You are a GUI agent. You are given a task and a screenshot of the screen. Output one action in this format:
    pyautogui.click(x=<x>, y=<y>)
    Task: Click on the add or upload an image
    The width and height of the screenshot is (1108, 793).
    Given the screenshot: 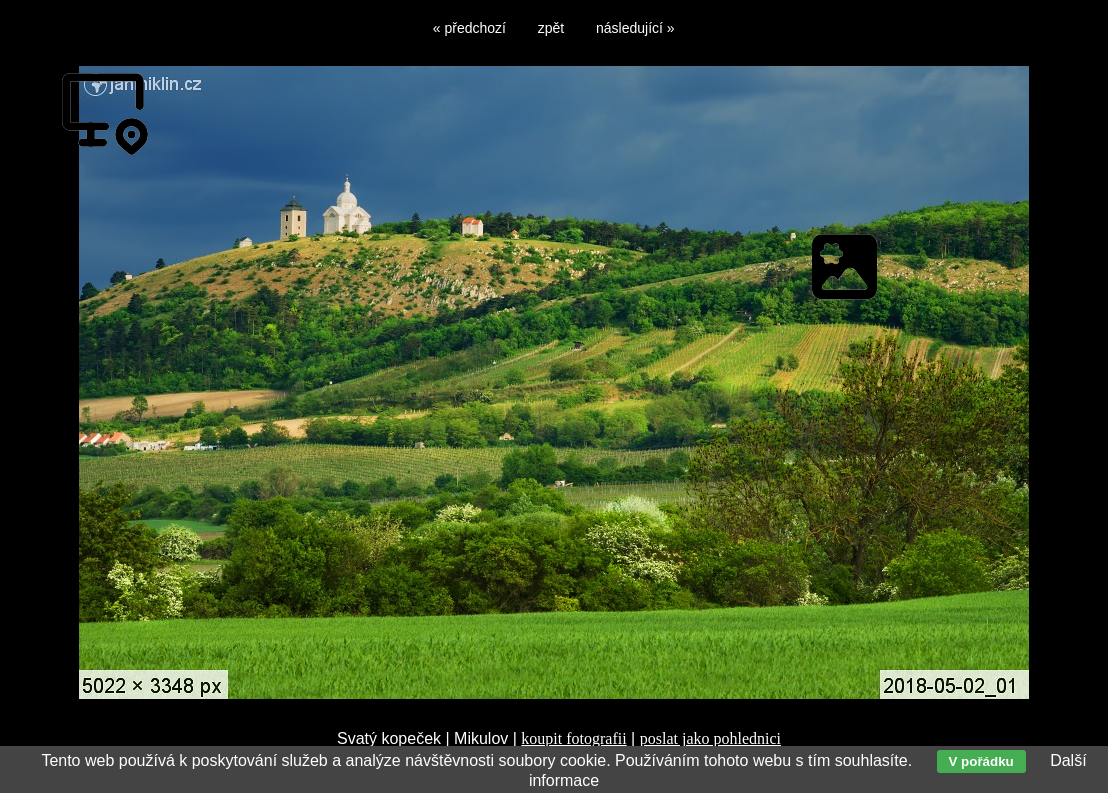 What is the action you would take?
    pyautogui.click(x=844, y=266)
    